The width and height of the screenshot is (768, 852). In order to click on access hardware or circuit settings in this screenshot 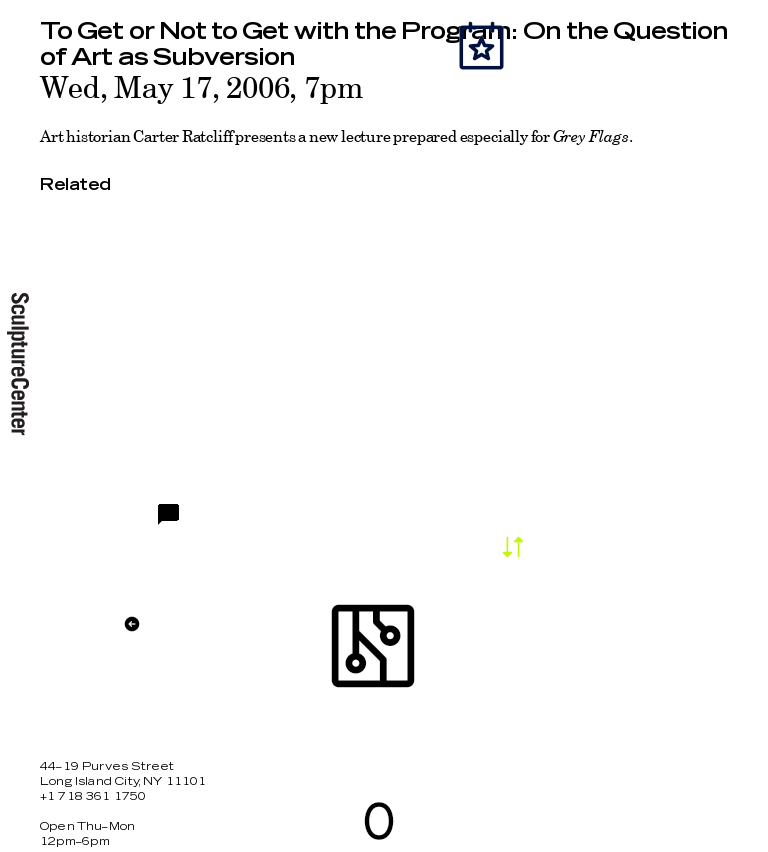, I will do `click(373, 646)`.